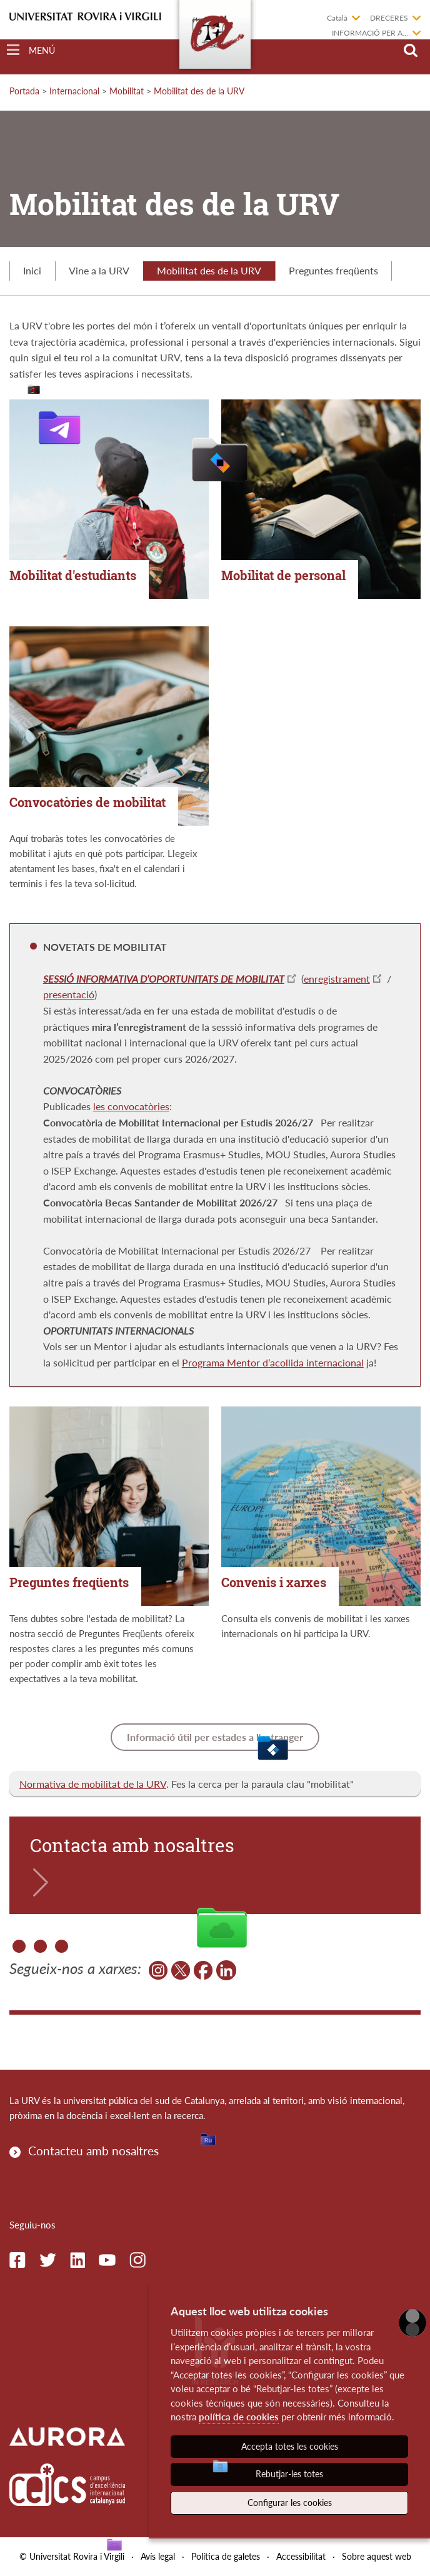  What do you see at coordinates (220, 2466) in the screenshot?
I see `open typography or font-related files folder` at bounding box center [220, 2466].